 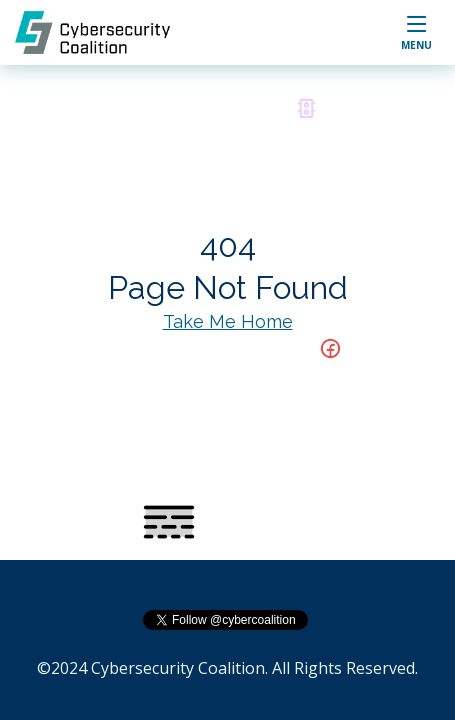 I want to click on open facebook app, so click(x=330, y=348).